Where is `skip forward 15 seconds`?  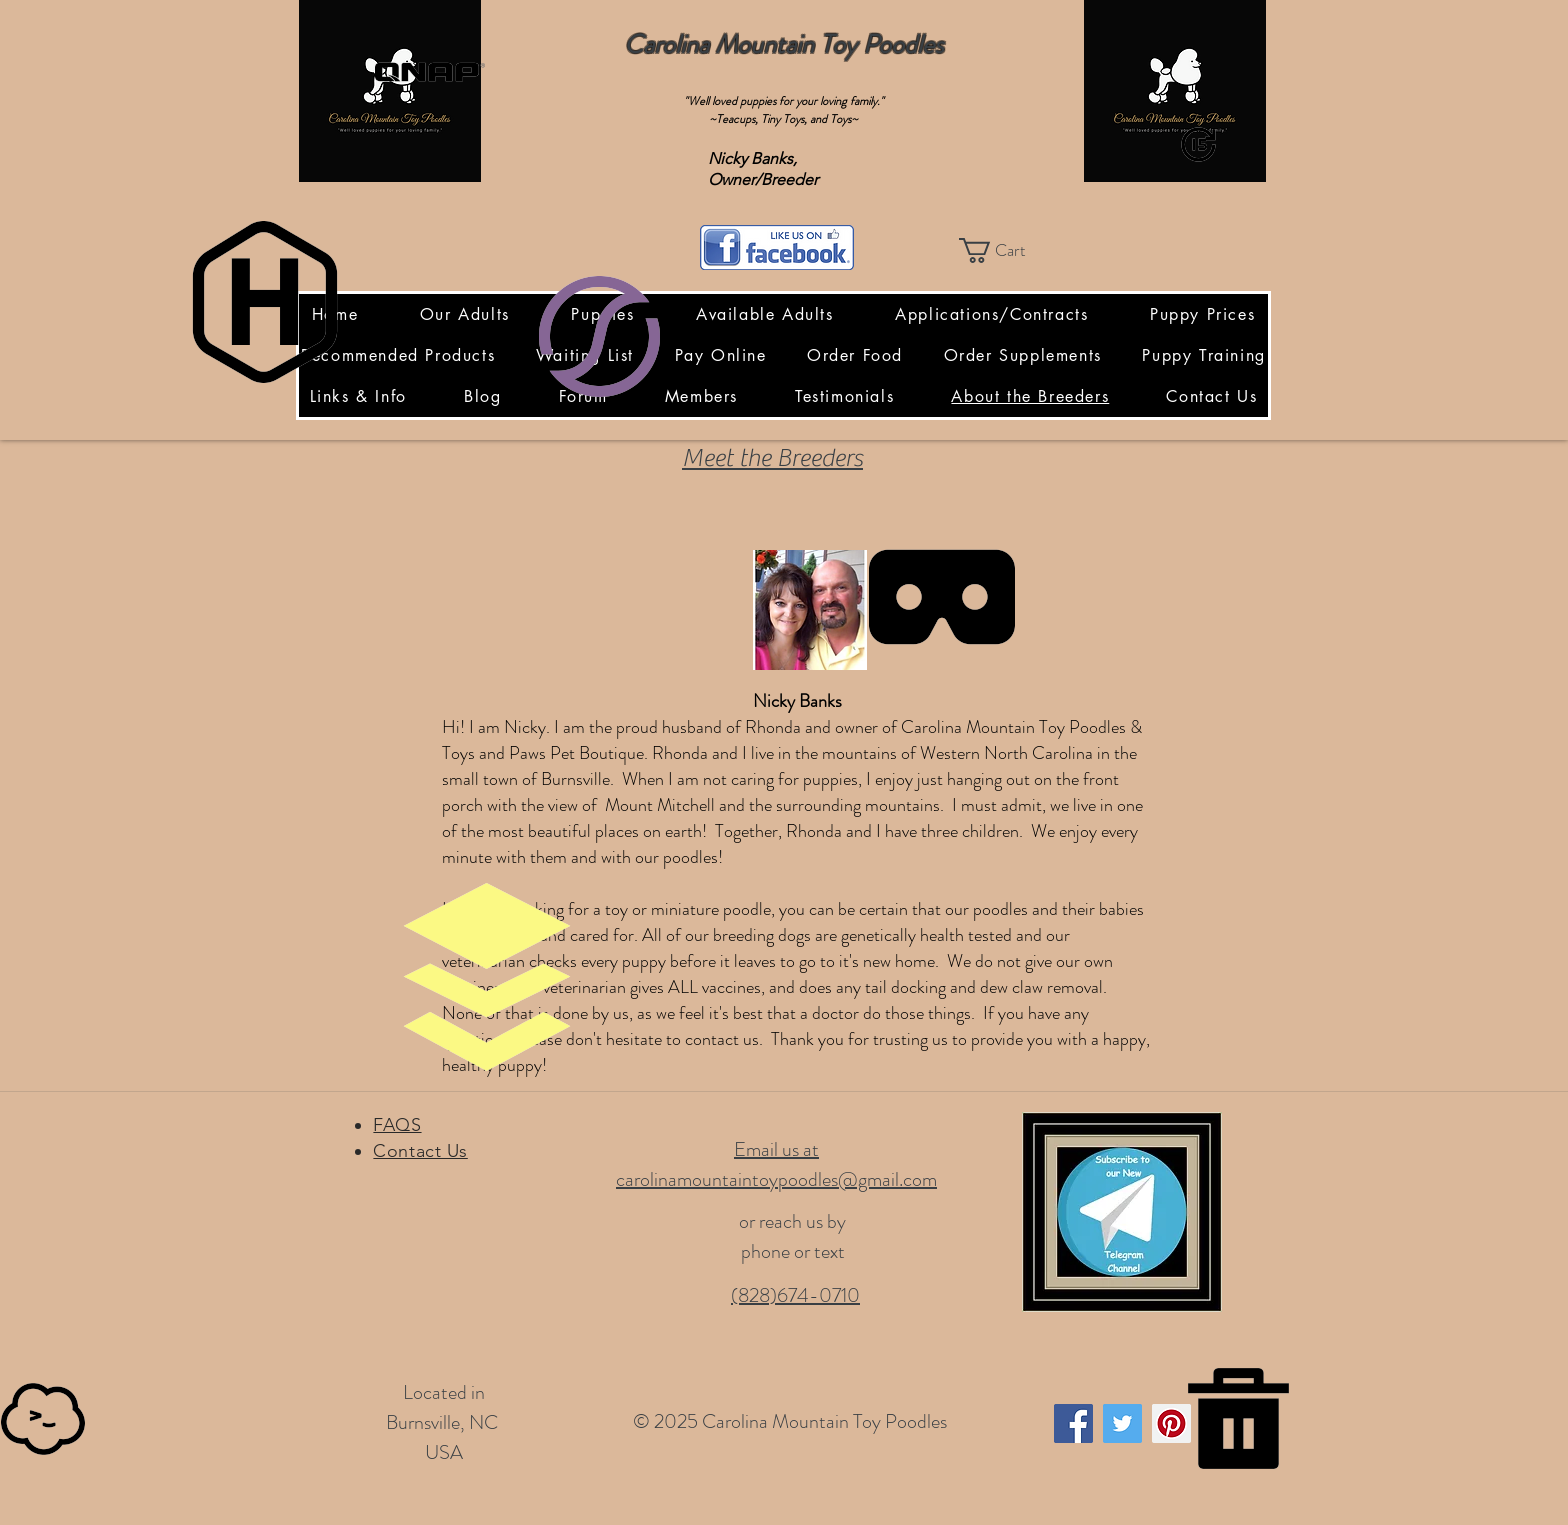 skip forward 15 seconds is located at coordinates (1198, 144).